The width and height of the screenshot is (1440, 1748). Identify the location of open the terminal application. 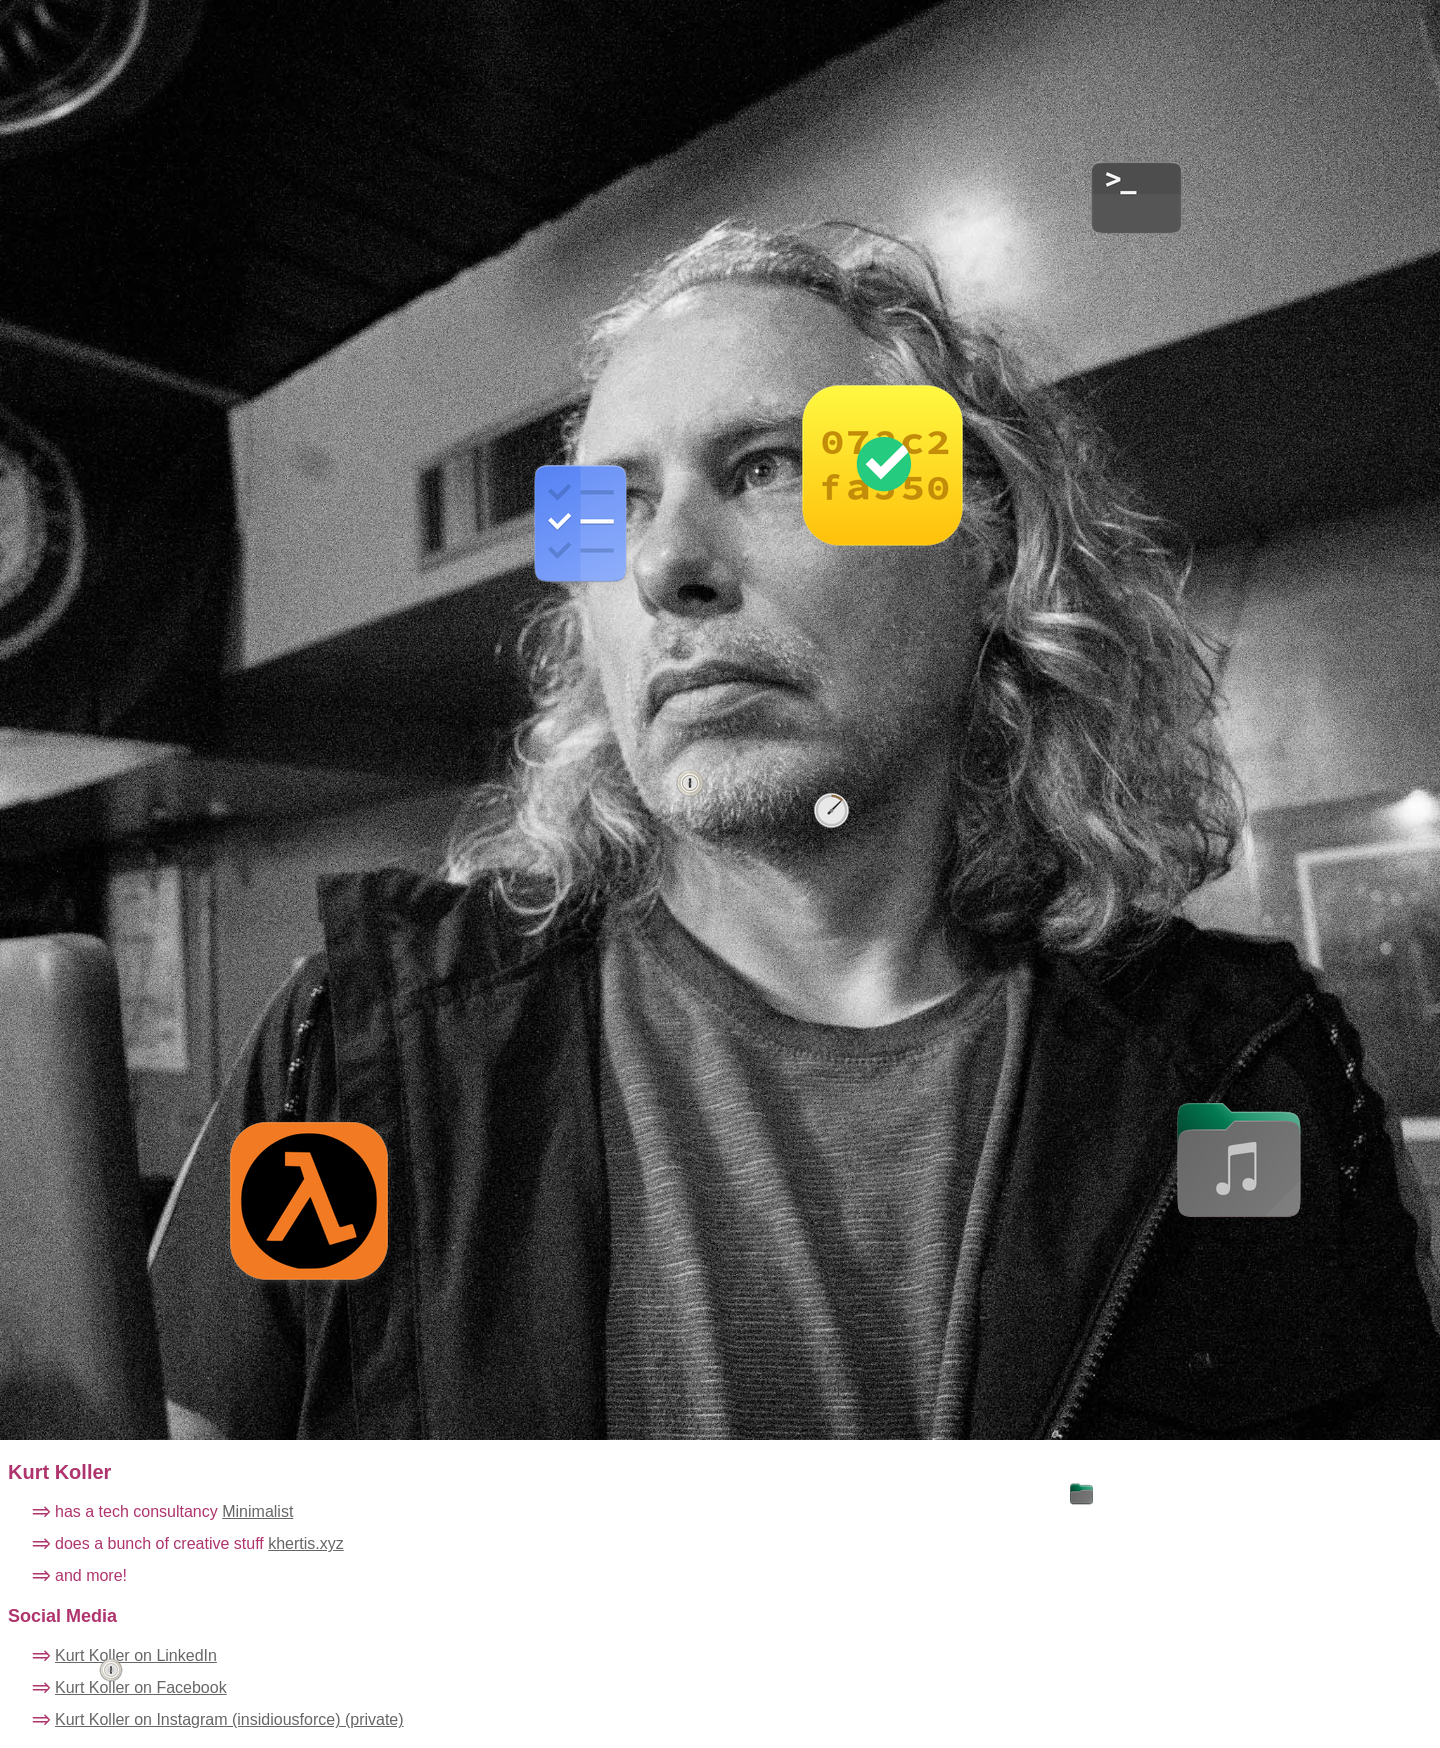
(1136, 197).